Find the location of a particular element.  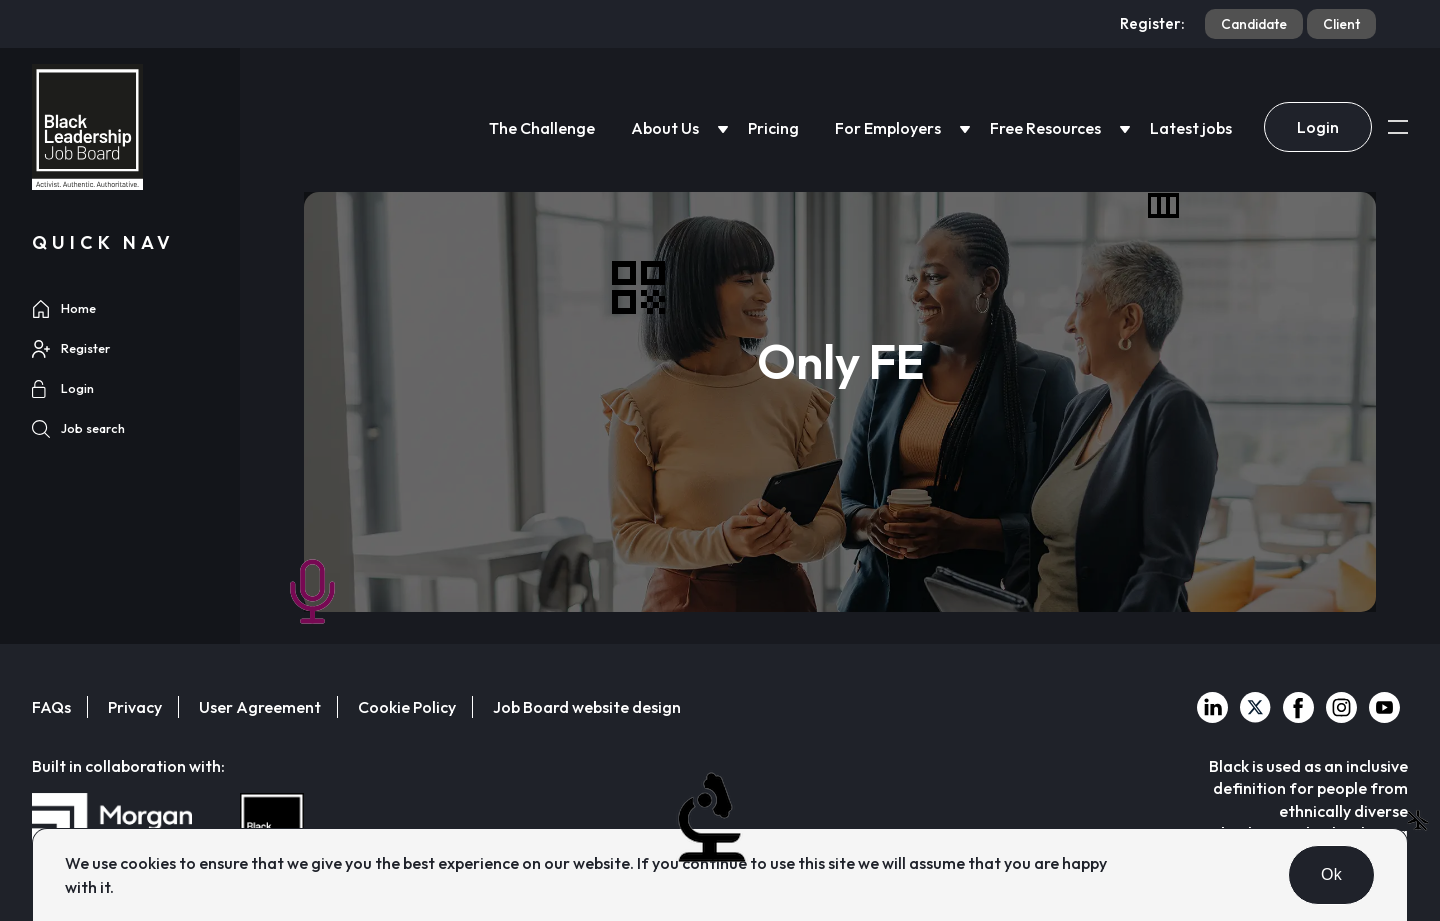

airplane mode is currently disabled is located at coordinates (1418, 820).